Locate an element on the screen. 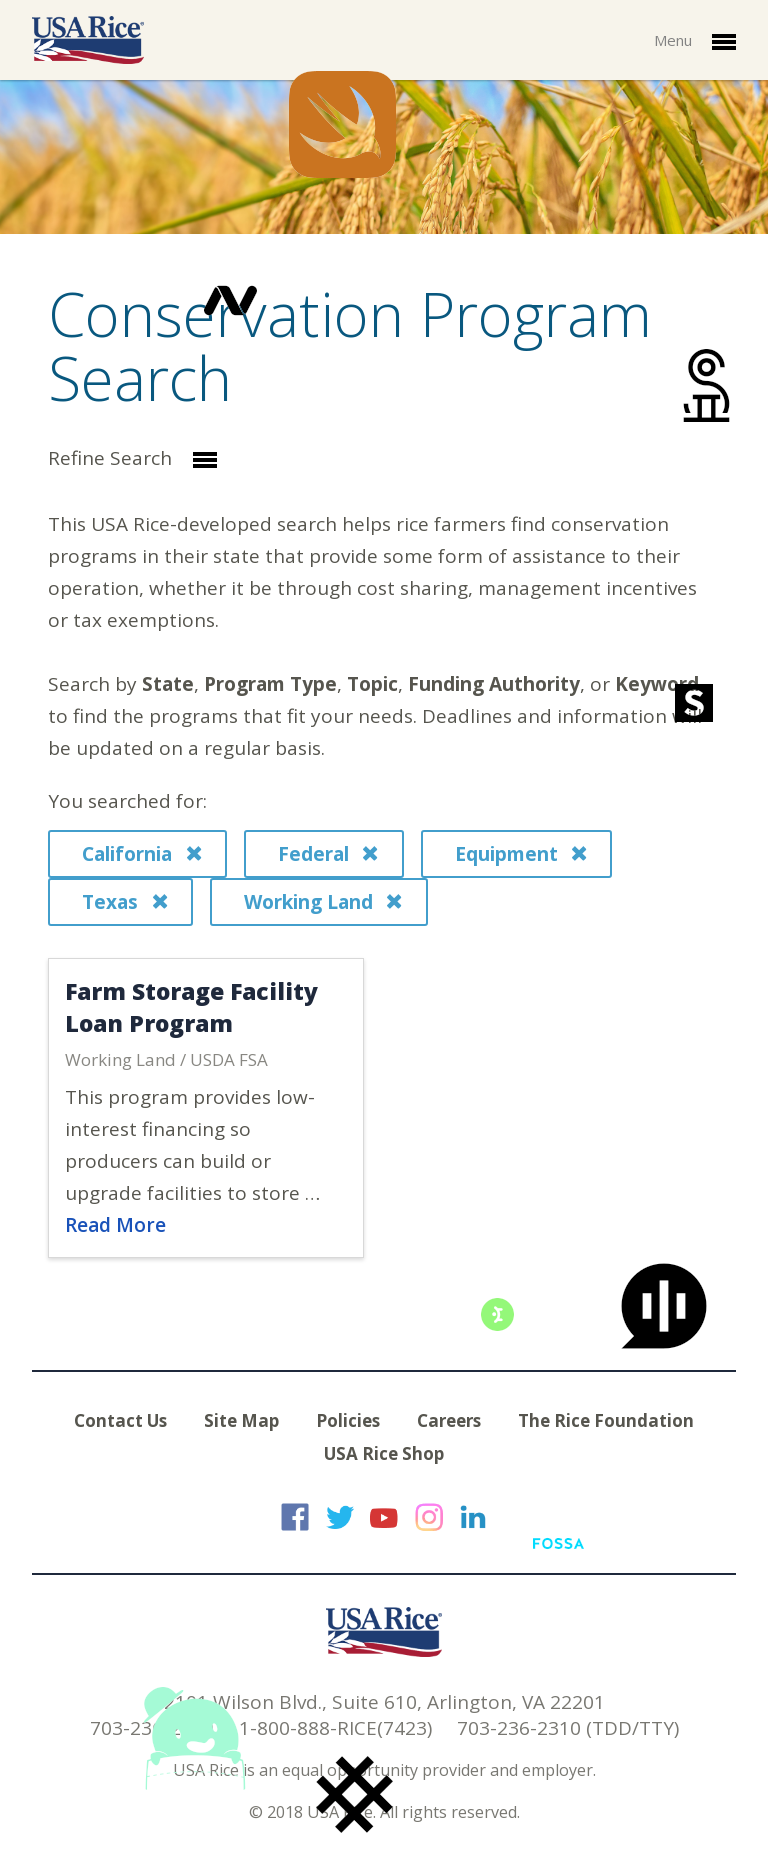 The height and width of the screenshot is (1857, 768). open SimpleX messaging app is located at coordinates (354, 1794).